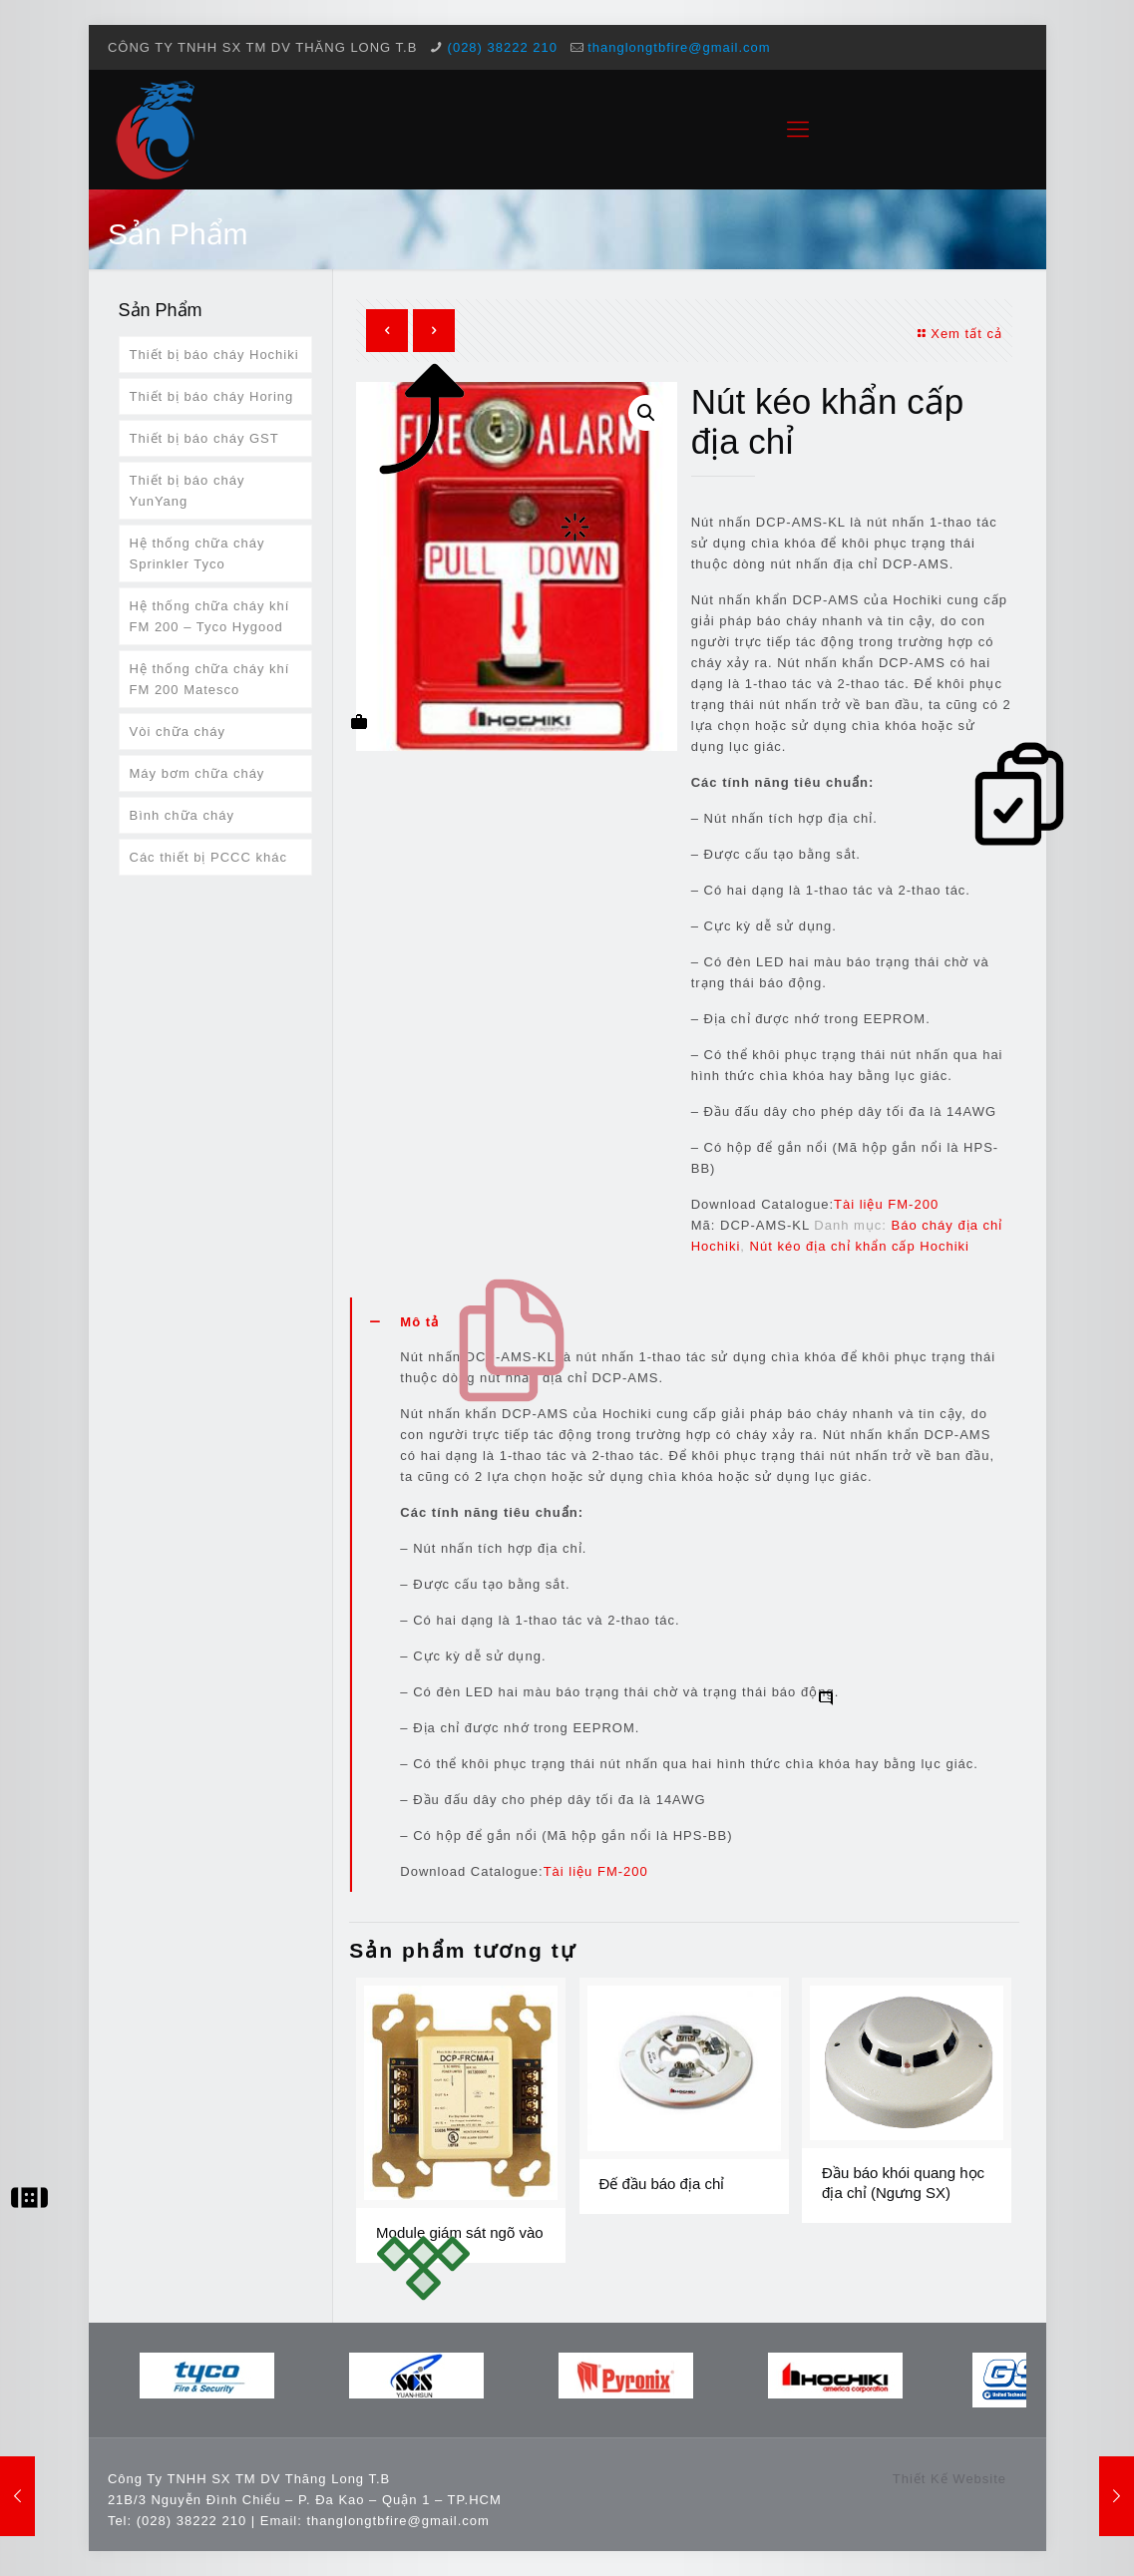 The image size is (1134, 2576). What do you see at coordinates (423, 2265) in the screenshot?
I see `open tidal music streaming app` at bounding box center [423, 2265].